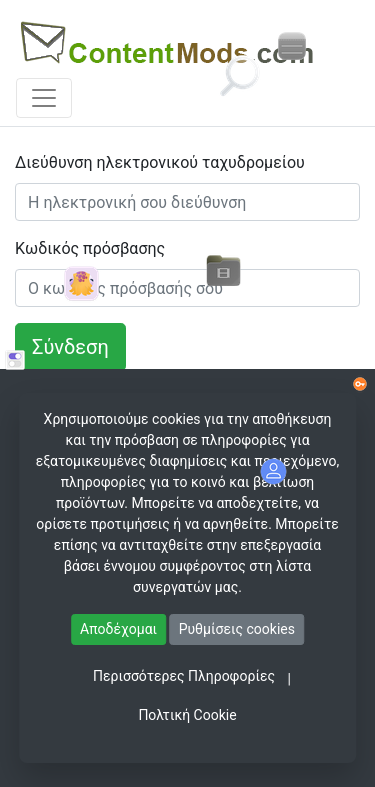 The image size is (375, 787). Describe the element at coordinates (15, 360) in the screenshot. I see `open unity tweak tool settings` at that location.